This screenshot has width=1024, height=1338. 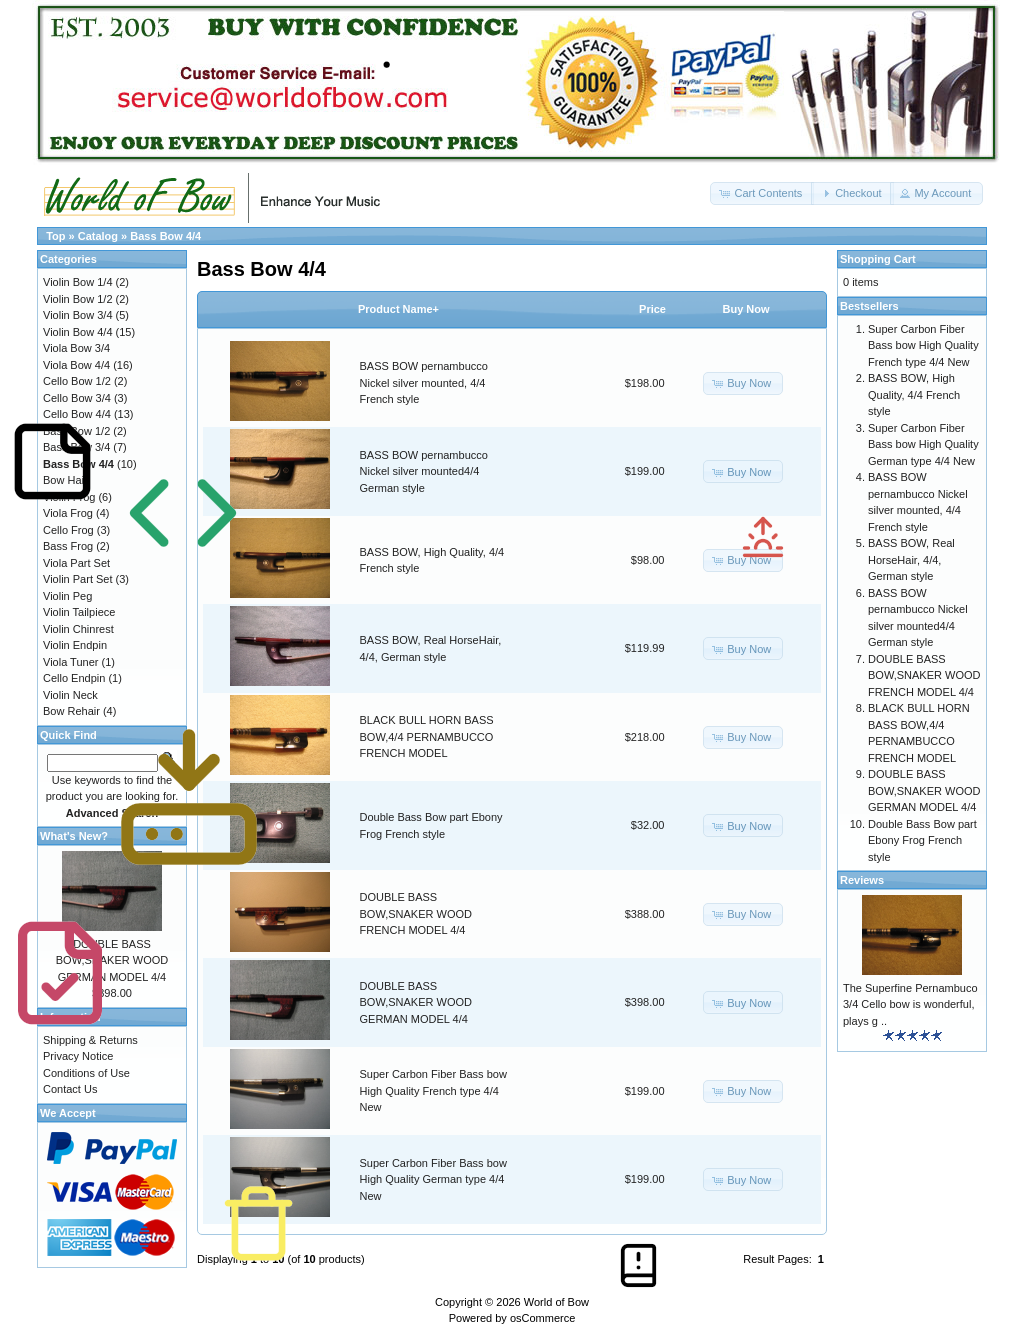 I want to click on download file to local storage, so click(x=189, y=797).